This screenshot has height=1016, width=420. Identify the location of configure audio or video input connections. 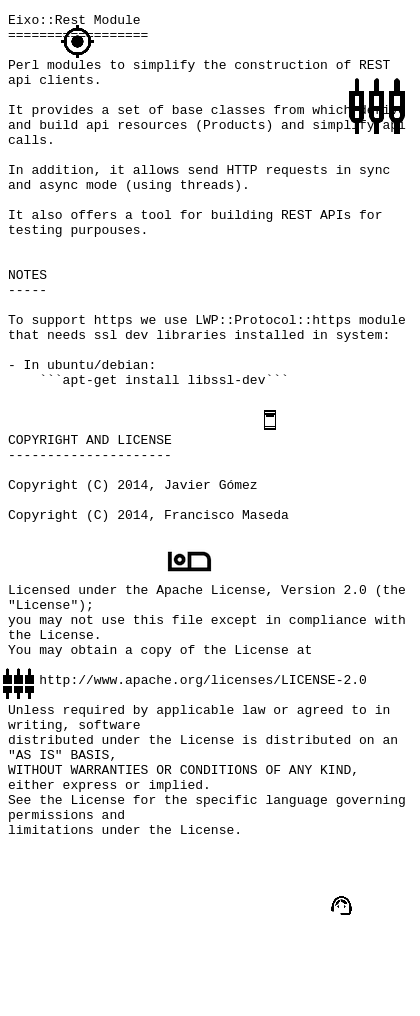
(377, 106).